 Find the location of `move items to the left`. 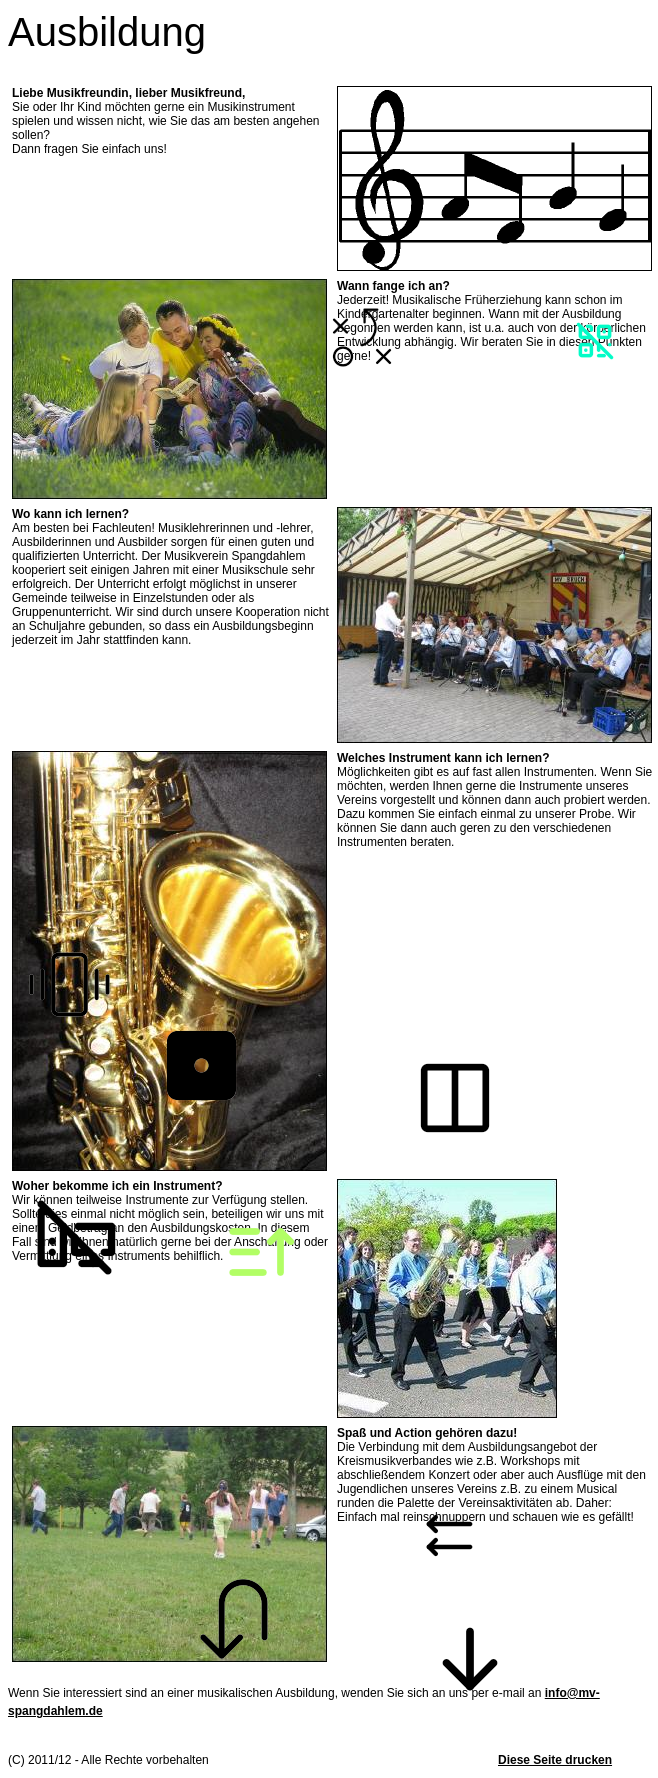

move items to the left is located at coordinates (449, 1535).